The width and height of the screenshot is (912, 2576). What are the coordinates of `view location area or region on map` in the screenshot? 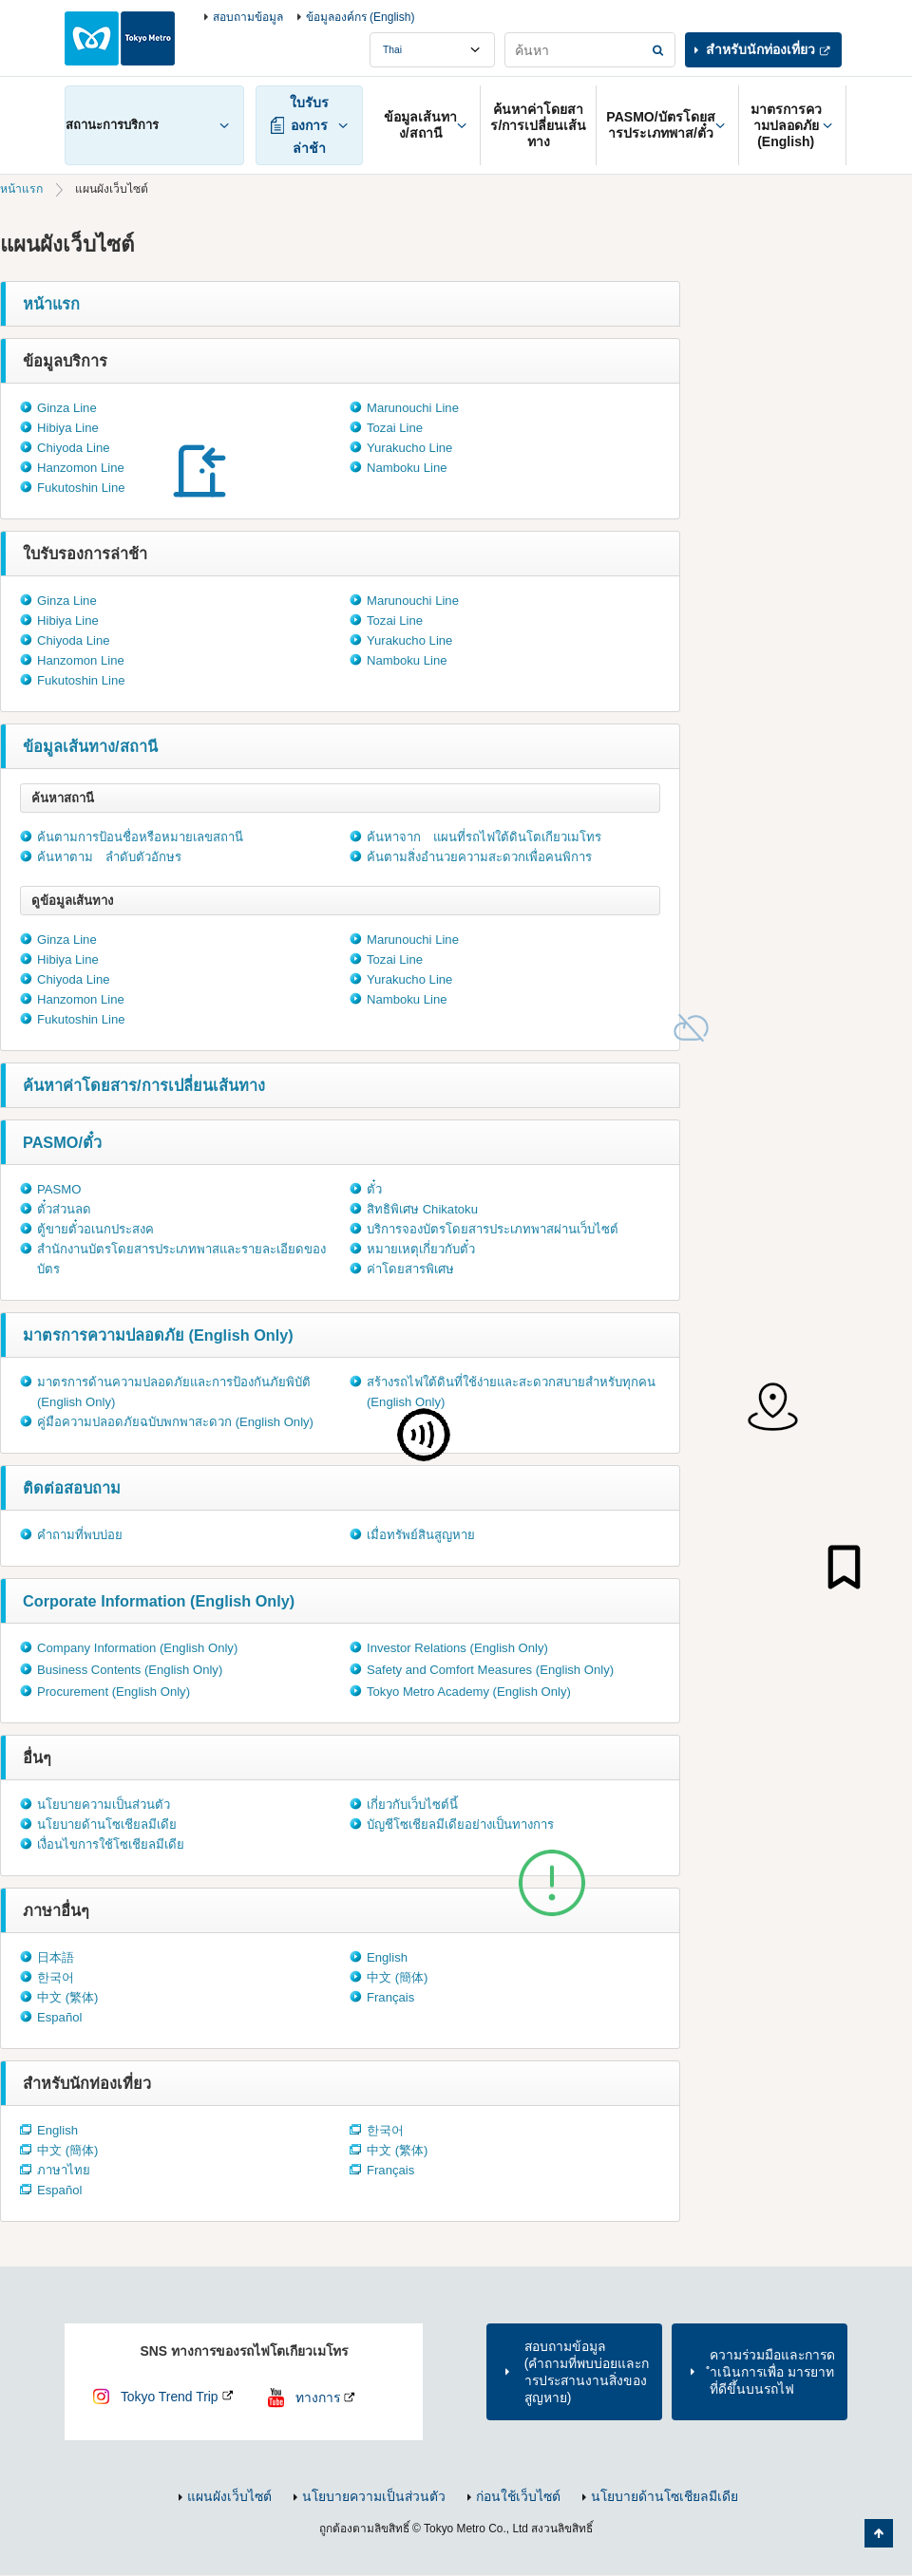 It's located at (772, 1407).